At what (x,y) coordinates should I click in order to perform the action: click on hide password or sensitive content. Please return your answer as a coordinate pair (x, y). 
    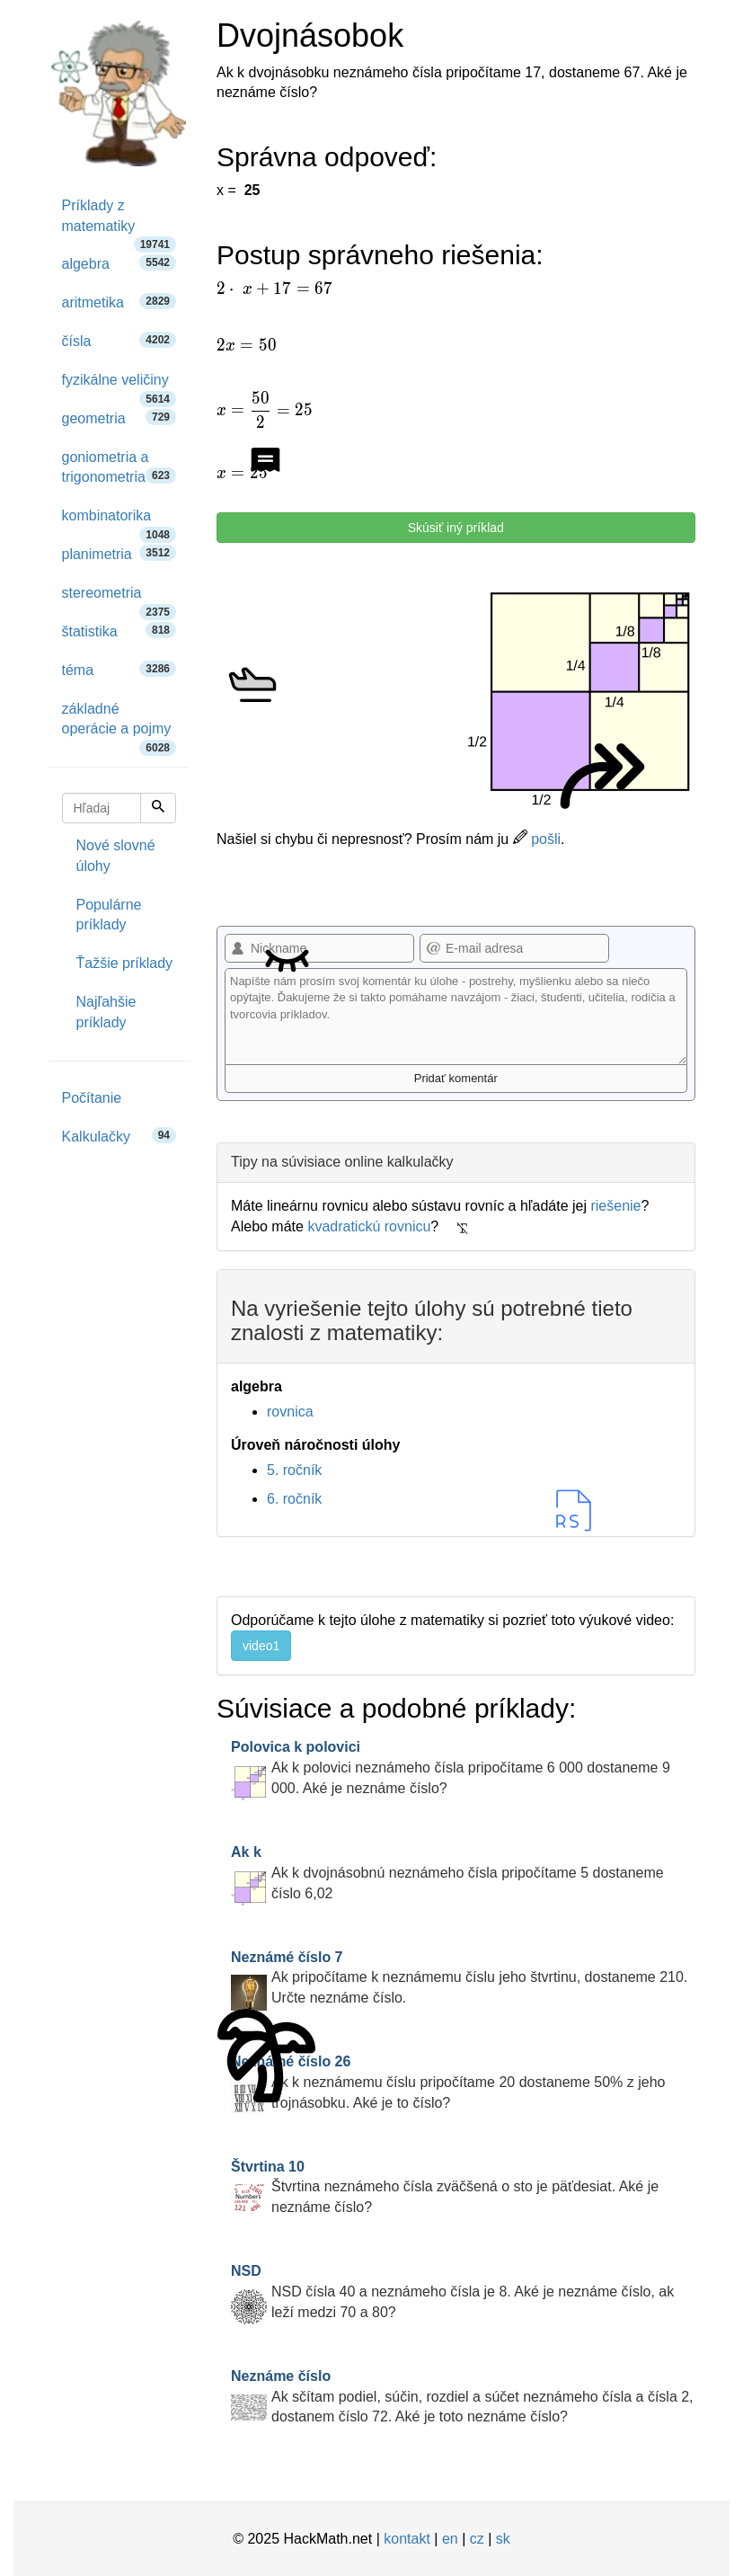
    Looking at the image, I should click on (287, 956).